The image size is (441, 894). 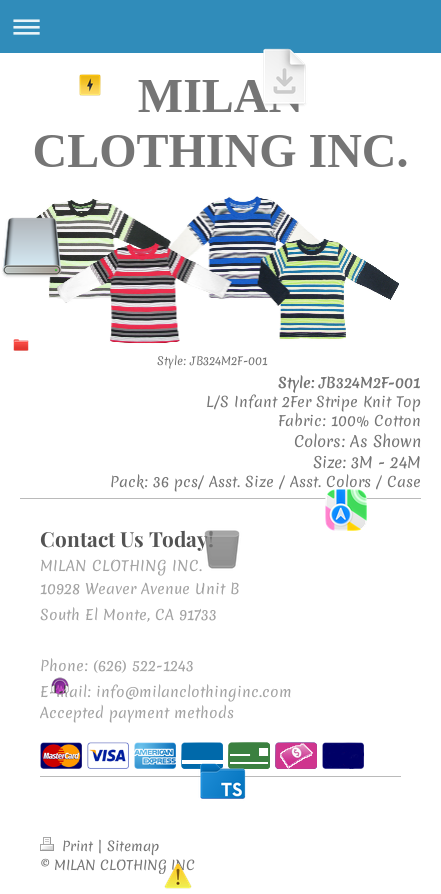 What do you see at coordinates (178, 876) in the screenshot?
I see `indicates a warning or caution message` at bounding box center [178, 876].